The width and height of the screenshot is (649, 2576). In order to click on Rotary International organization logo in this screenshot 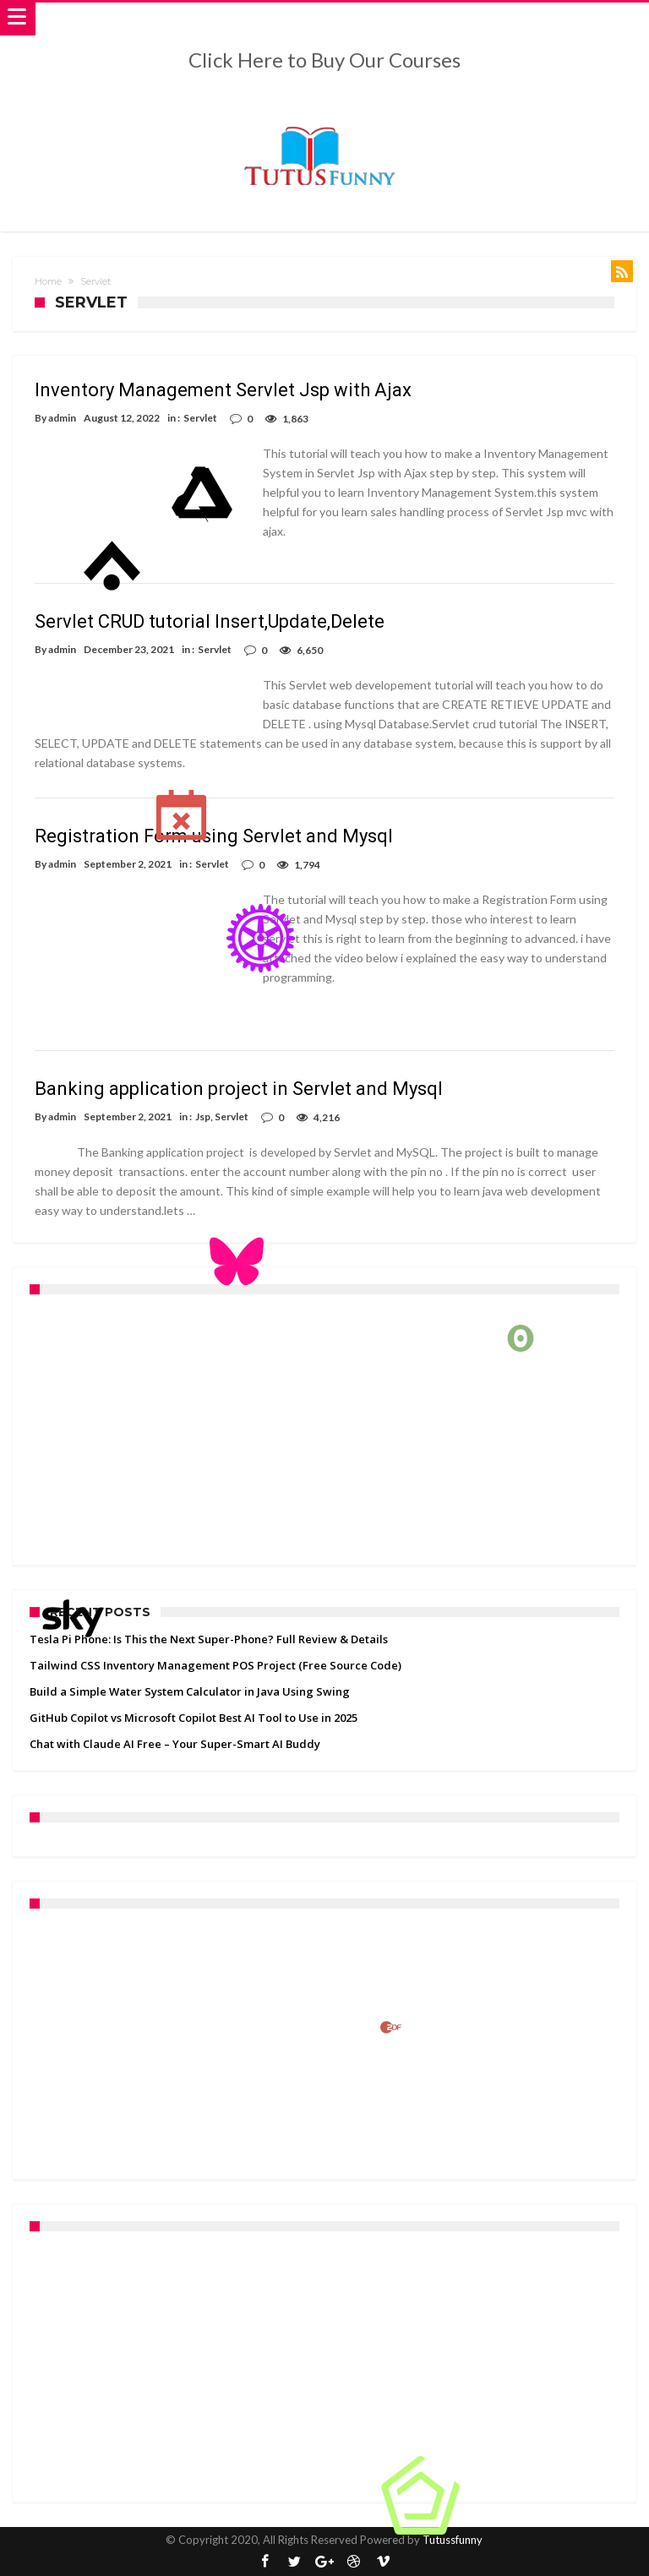, I will do `click(260, 938)`.